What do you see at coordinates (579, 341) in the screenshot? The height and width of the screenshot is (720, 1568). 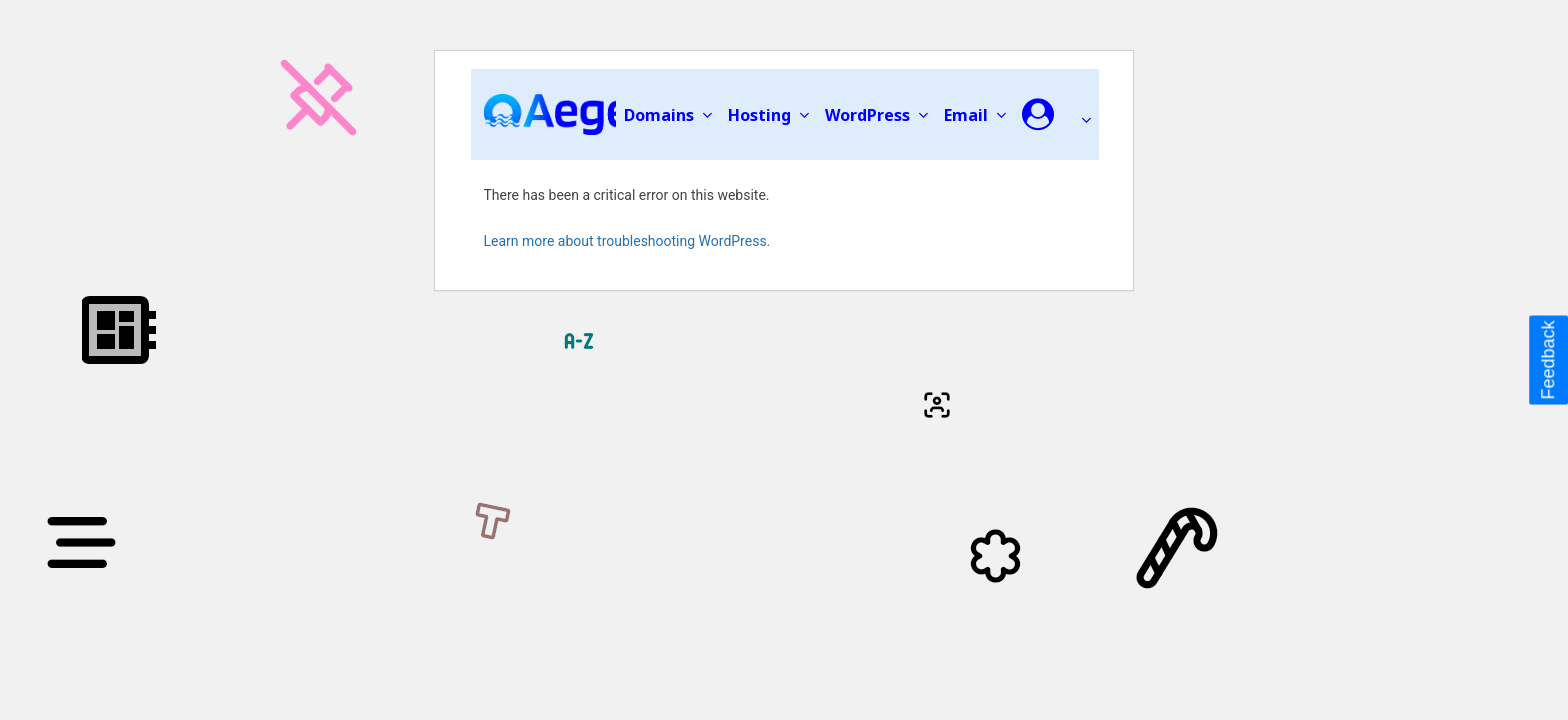 I see `sort items alphabetically from A to Z` at bounding box center [579, 341].